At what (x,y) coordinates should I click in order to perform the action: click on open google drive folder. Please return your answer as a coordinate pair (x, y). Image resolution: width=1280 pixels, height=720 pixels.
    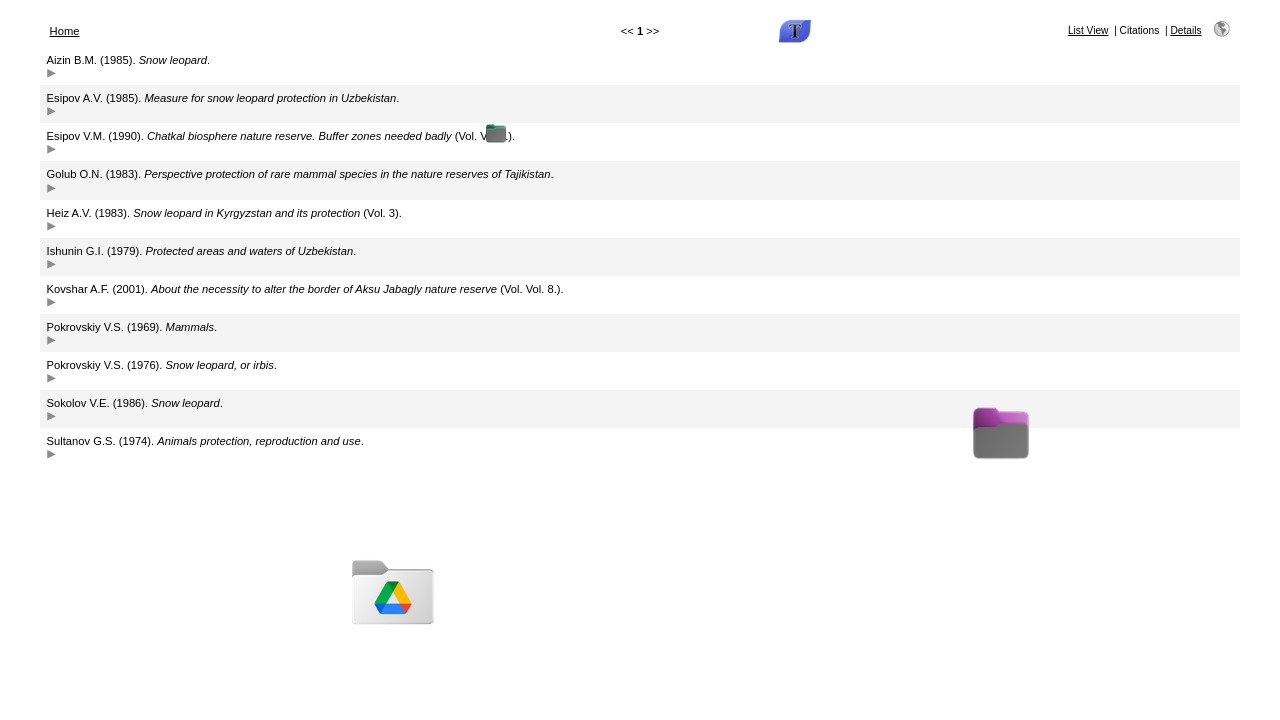
    Looking at the image, I should click on (392, 594).